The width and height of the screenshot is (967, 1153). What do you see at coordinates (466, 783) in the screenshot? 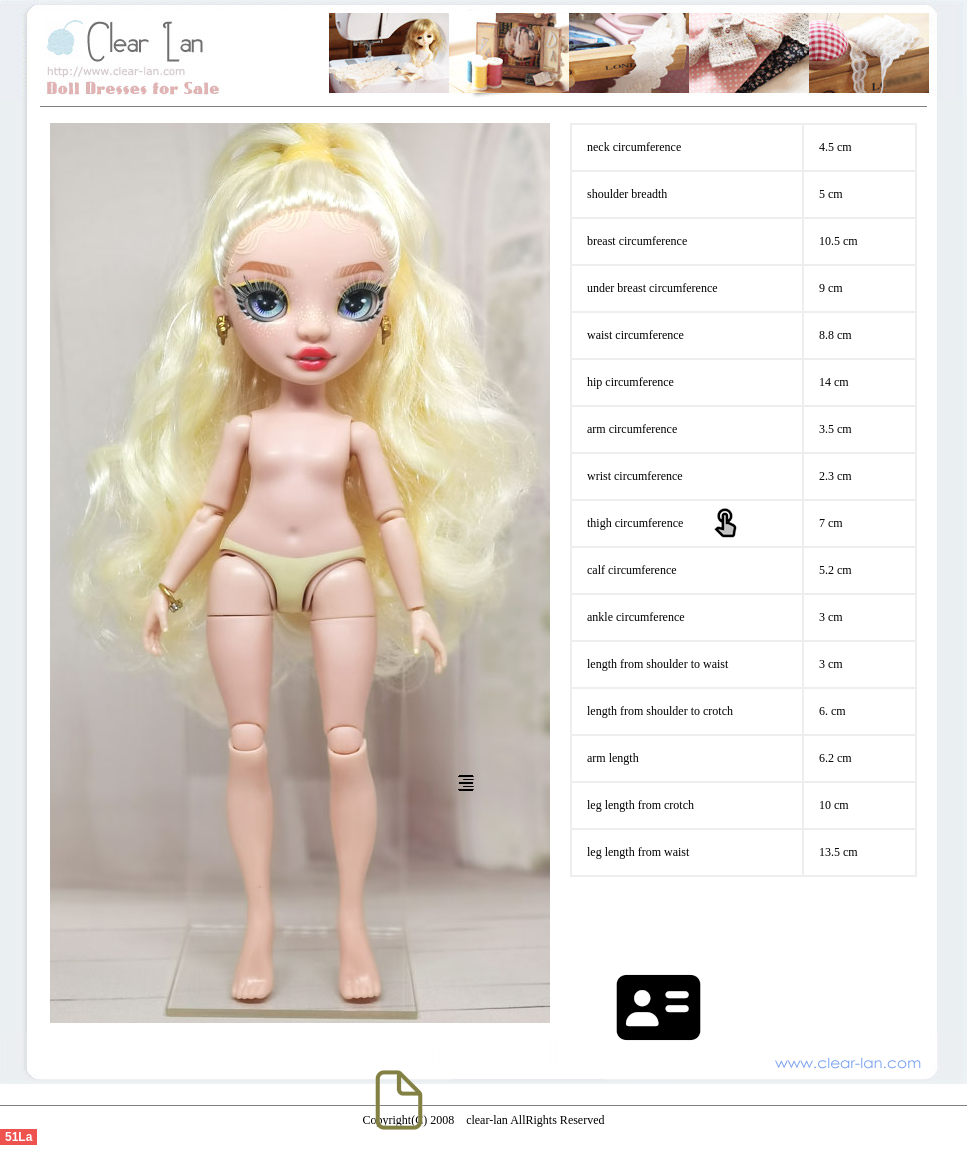
I see `align text to the right` at bounding box center [466, 783].